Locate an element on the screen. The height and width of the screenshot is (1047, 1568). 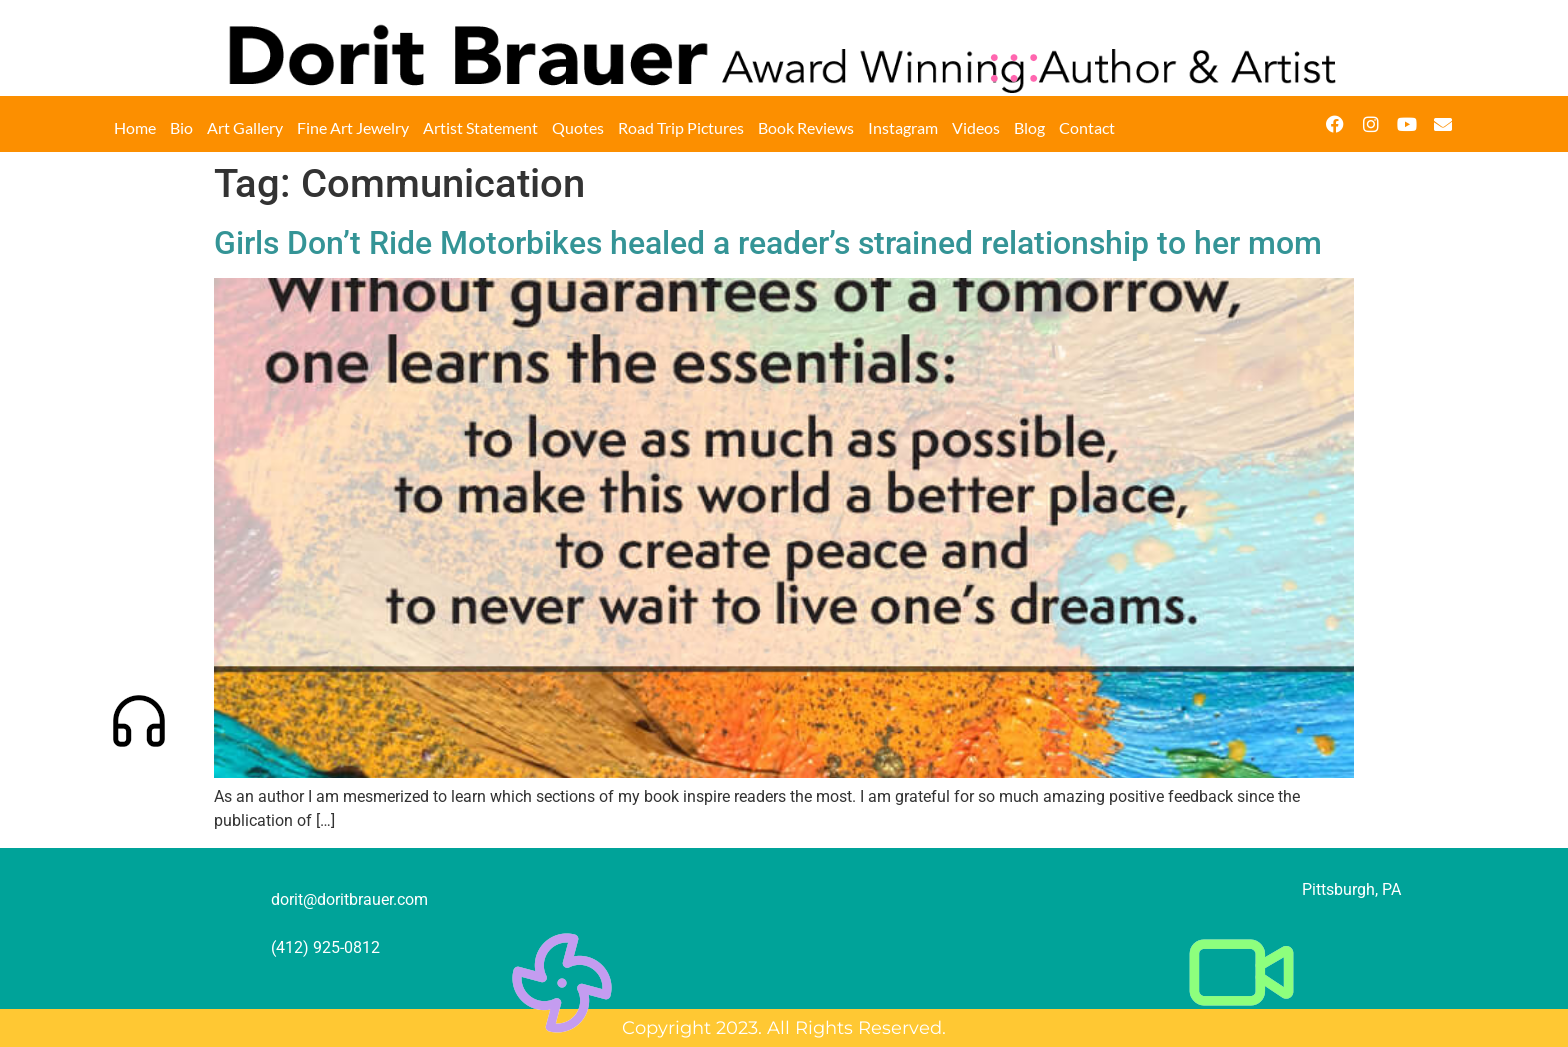
listen to audio or music is located at coordinates (139, 721).